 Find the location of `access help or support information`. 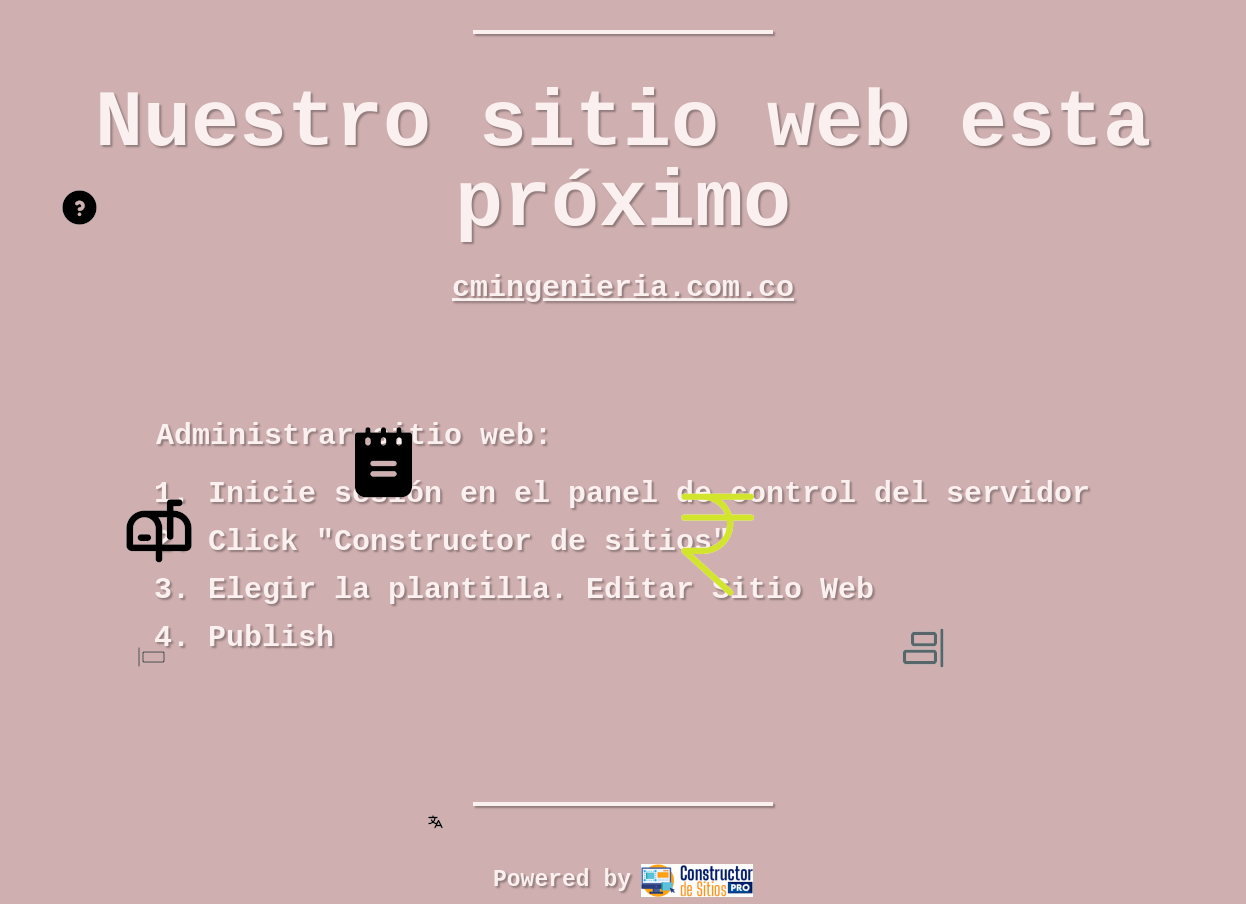

access help or support information is located at coordinates (79, 207).